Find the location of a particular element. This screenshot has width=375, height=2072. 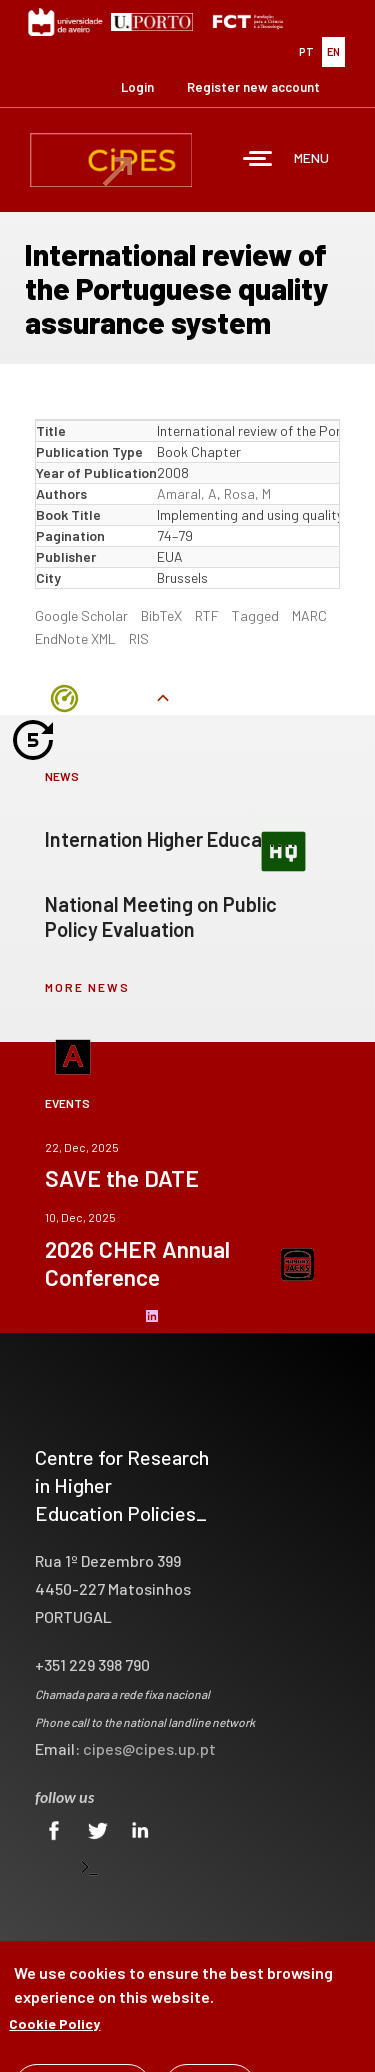

open the Hungry Jack's app is located at coordinates (297, 1264).